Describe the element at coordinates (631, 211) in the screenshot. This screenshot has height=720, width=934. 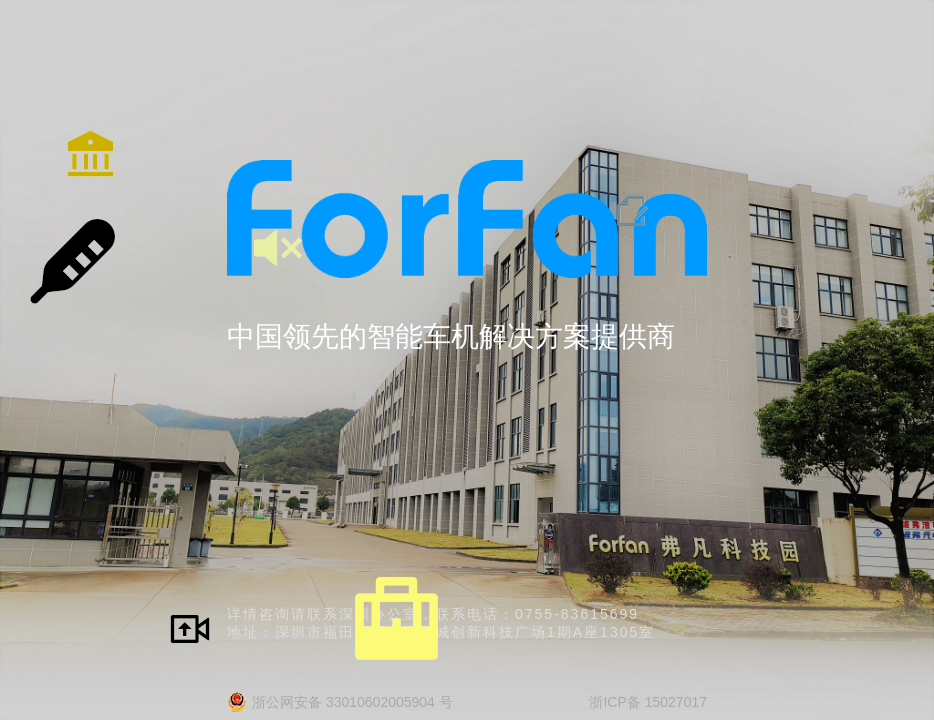
I see `edit a document or file` at that location.